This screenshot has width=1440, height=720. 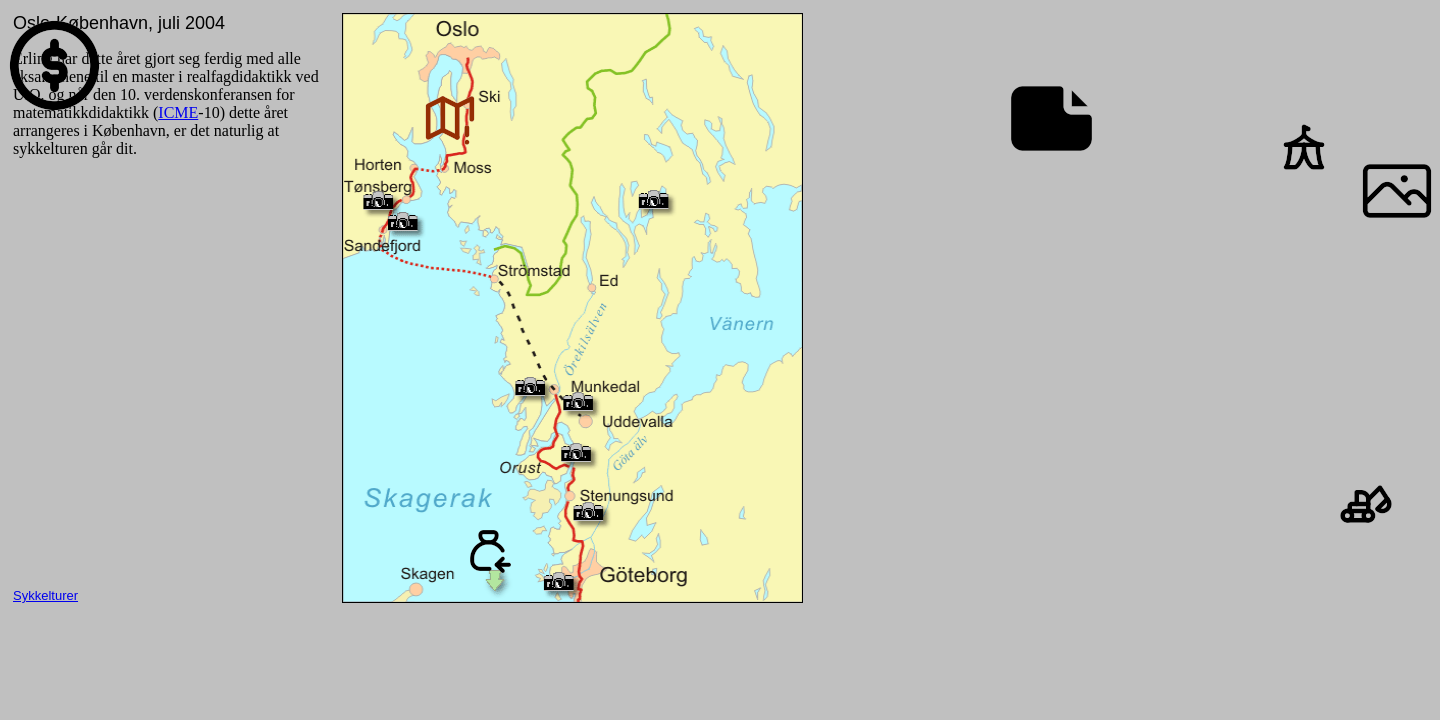 I want to click on view document in landscape orientation, so click(x=1051, y=118).